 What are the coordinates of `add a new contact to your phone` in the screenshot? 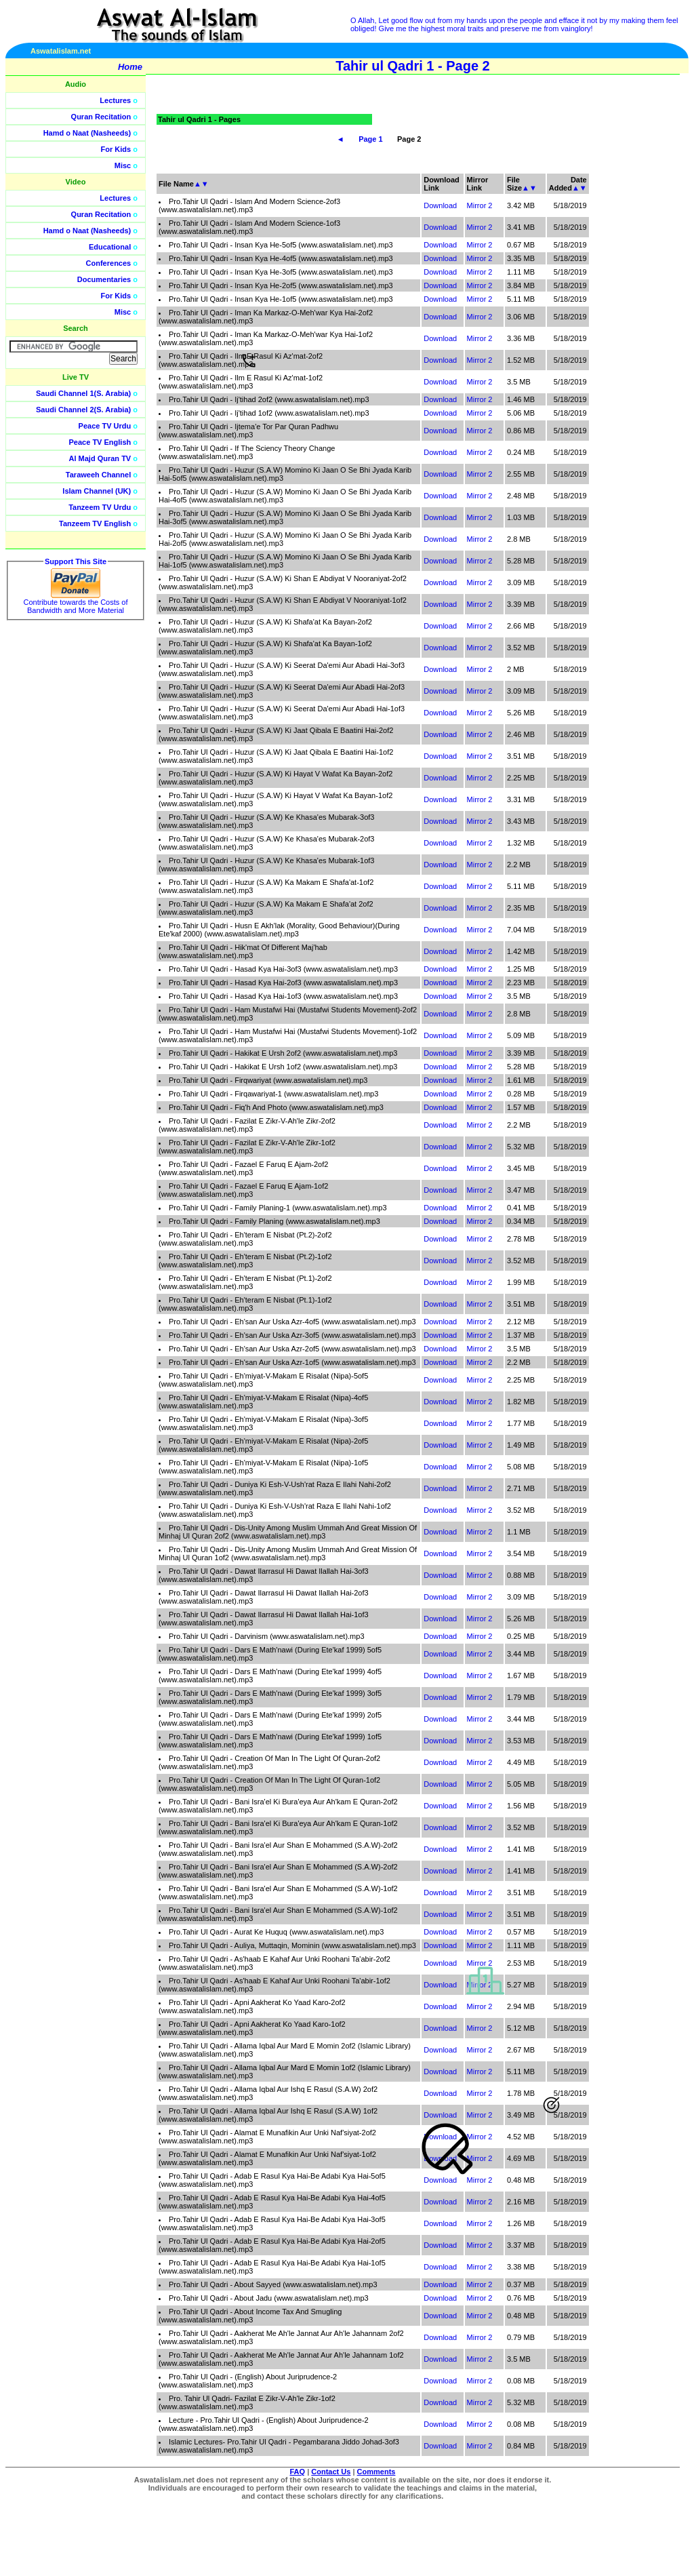 It's located at (249, 361).